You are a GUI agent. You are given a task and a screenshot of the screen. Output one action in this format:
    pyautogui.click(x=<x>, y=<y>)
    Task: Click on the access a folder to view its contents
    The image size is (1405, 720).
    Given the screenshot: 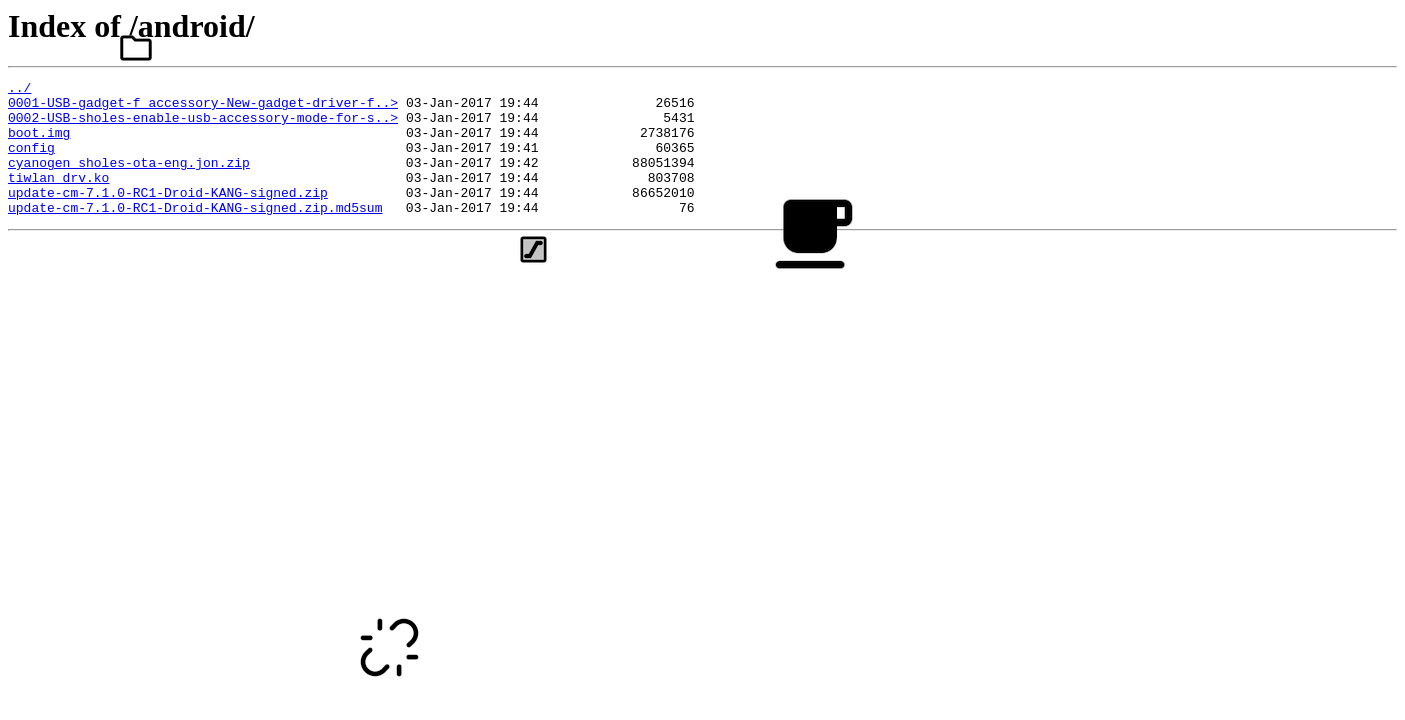 What is the action you would take?
    pyautogui.click(x=136, y=48)
    